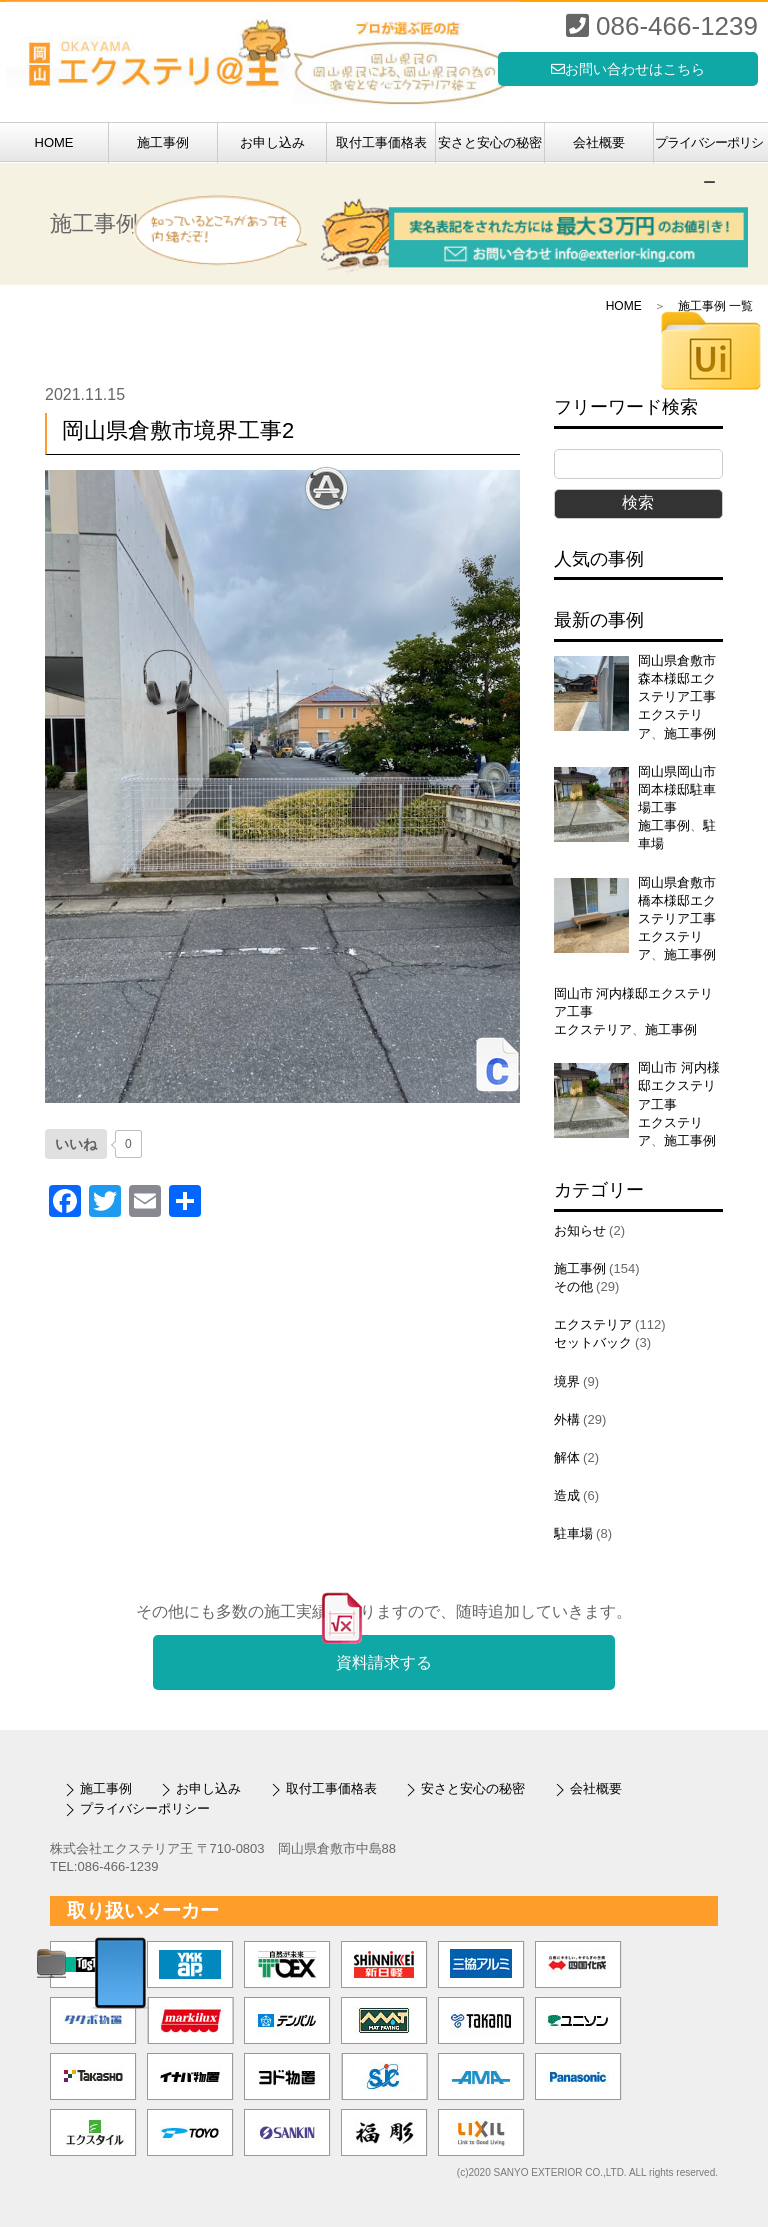 This screenshot has height=2227, width=768. What do you see at coordinates (120, 1973) in the screenshot?
I see `iPad Air device icon` at bounding box center [120, 1973].